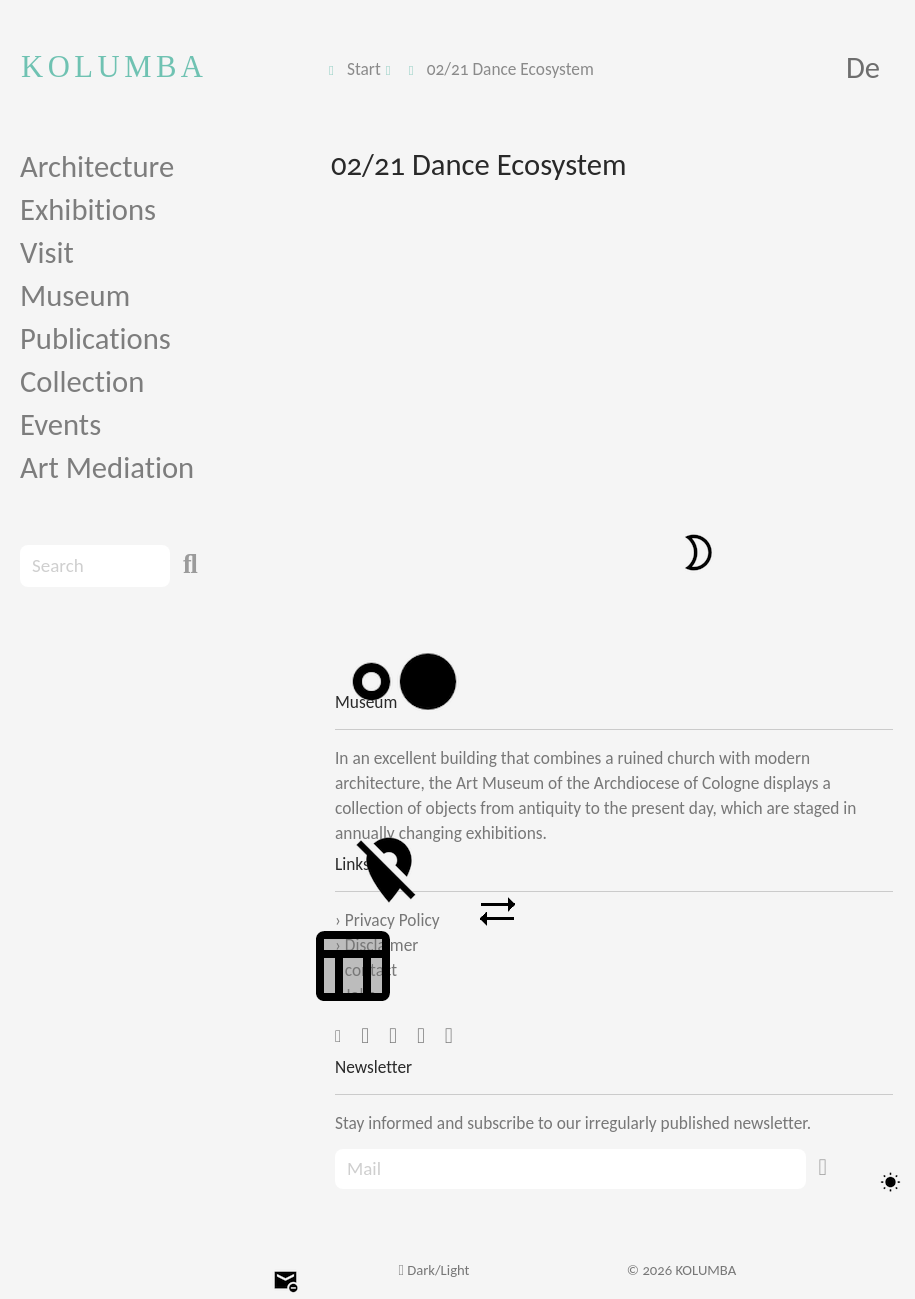 This screenshot has width=915, height=1299. Describe the element at coordinates (351, 966) in the screenshot. I see `view data in table format` at that location.